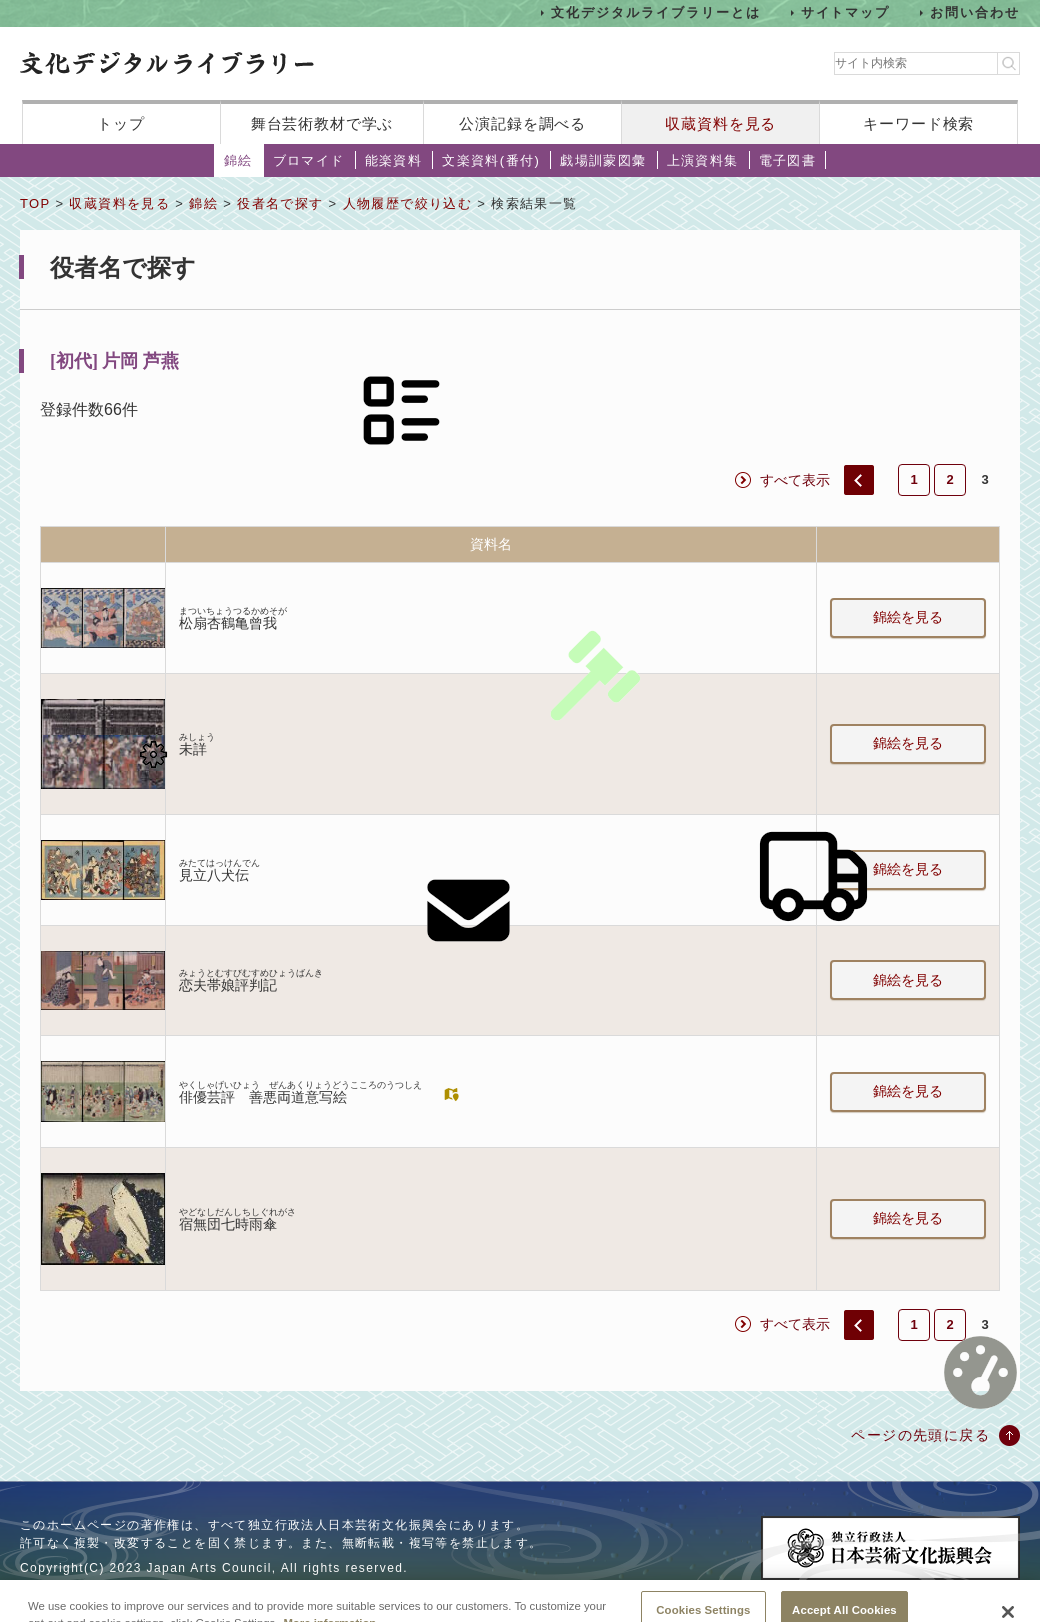 The width and height of the screenshot is (1040, 1622). Describe the element at coordinates (980, 1372) in the screenshot. I see `view performance or speed metrics` at that location.